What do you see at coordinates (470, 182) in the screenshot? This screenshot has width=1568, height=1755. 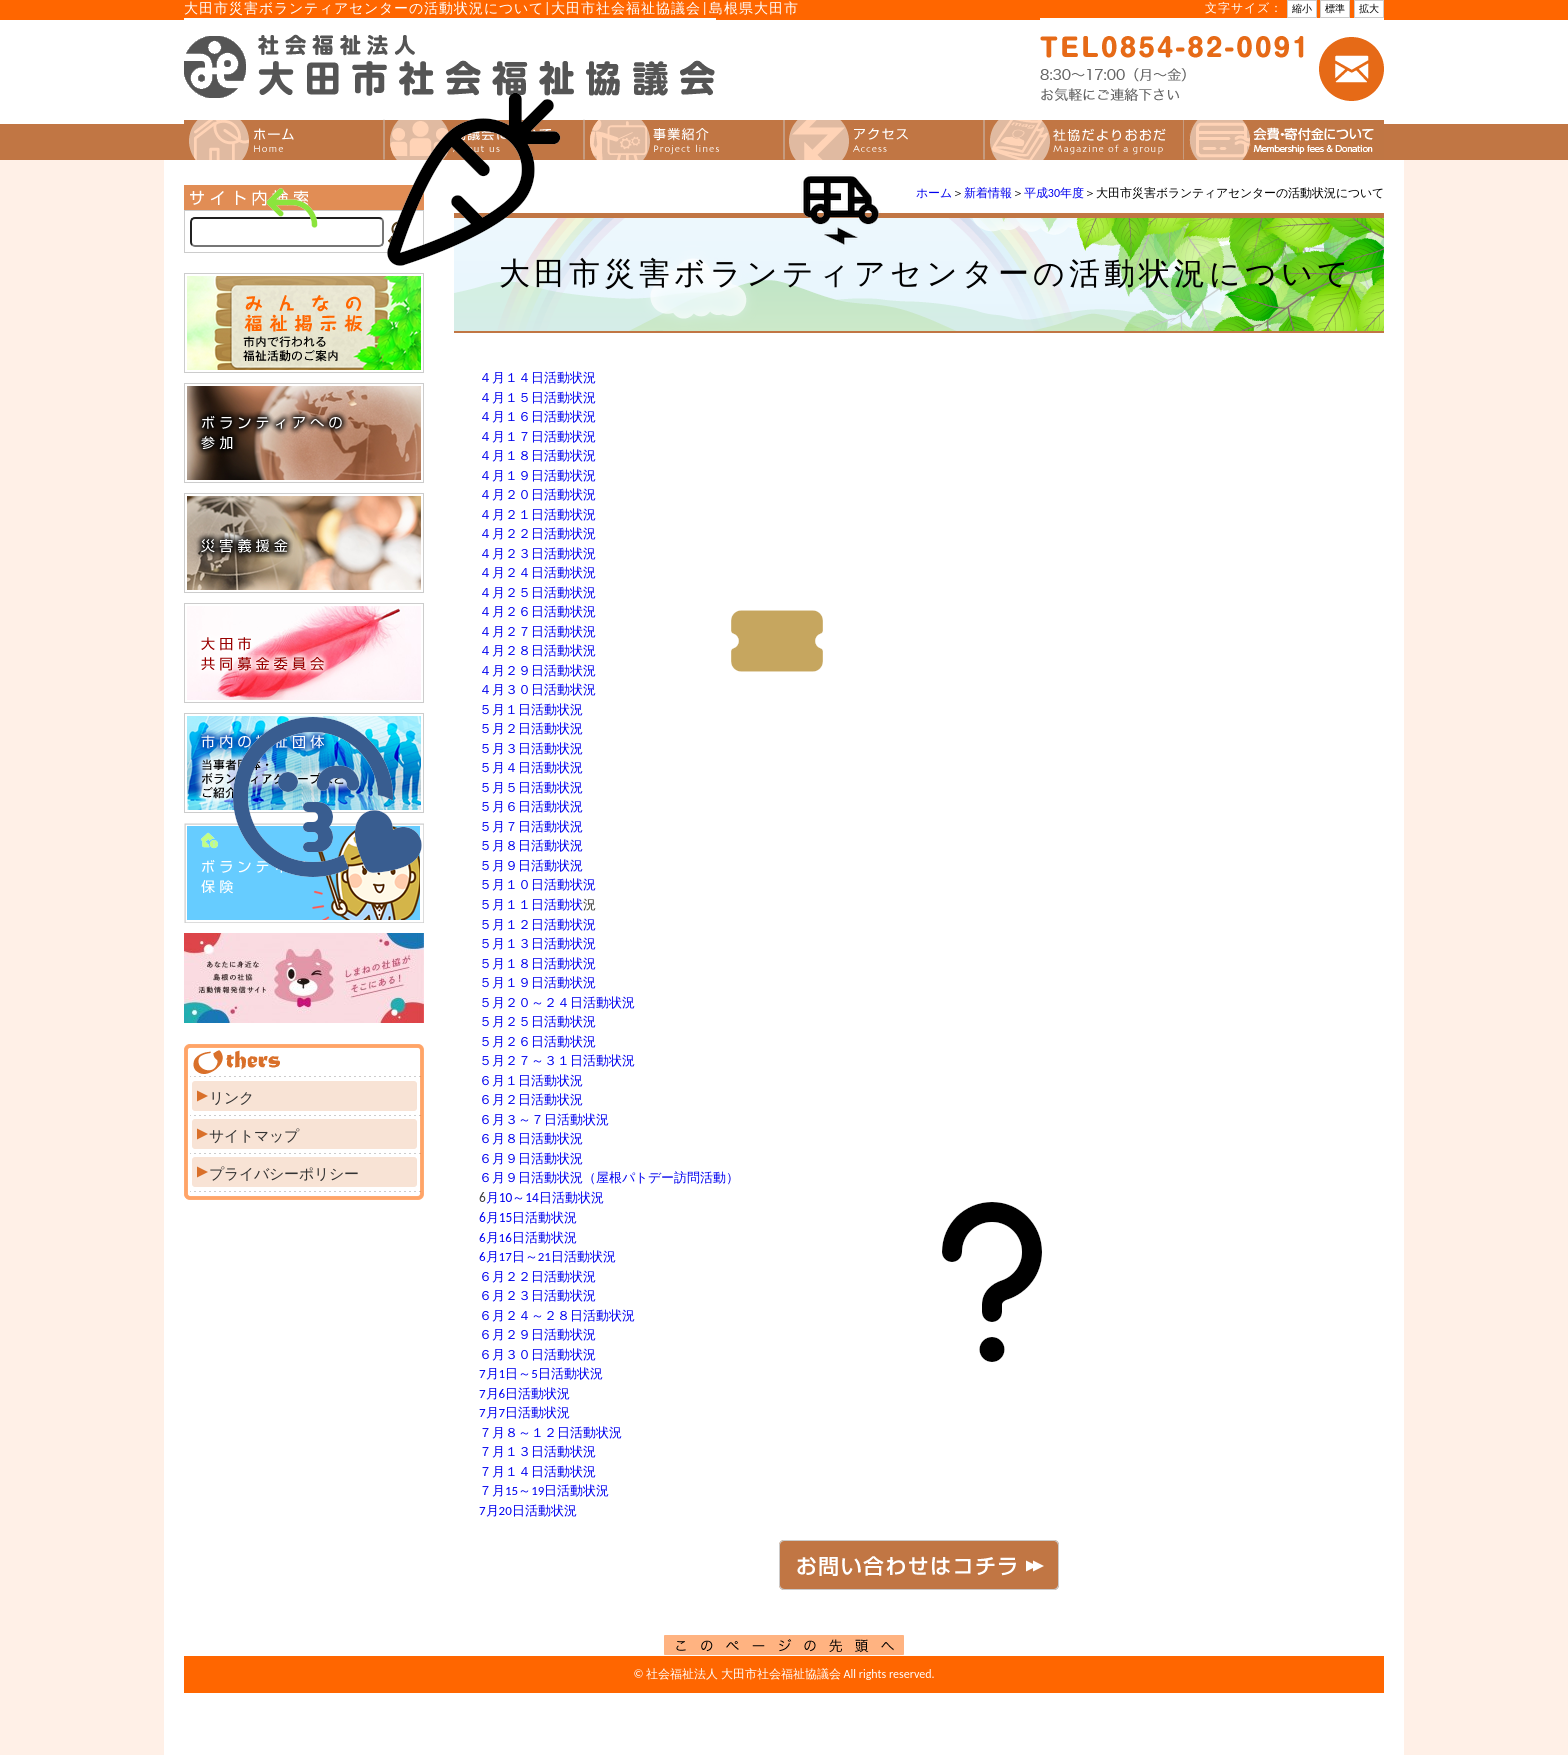 I see `browse vegetable or produce category` at bounding box center [470, 182].